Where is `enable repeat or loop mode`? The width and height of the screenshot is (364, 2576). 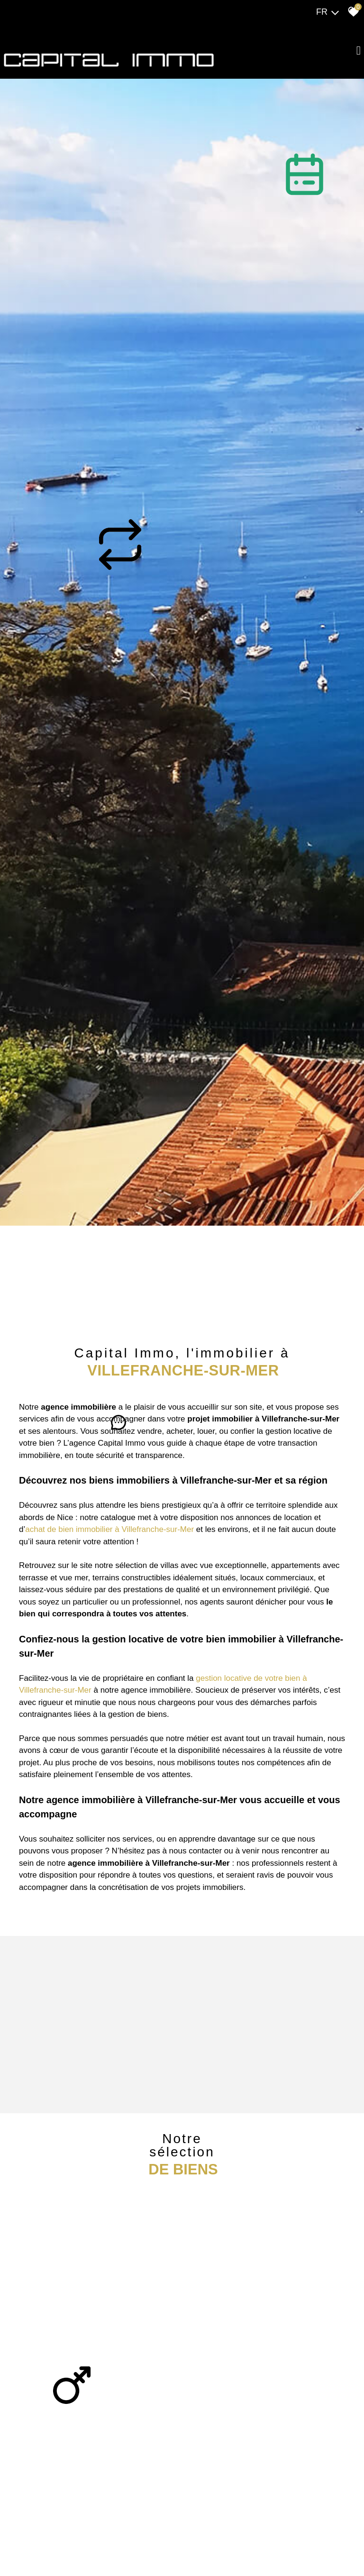
enable repeat or loop mode is located at coordinates (120, 544).